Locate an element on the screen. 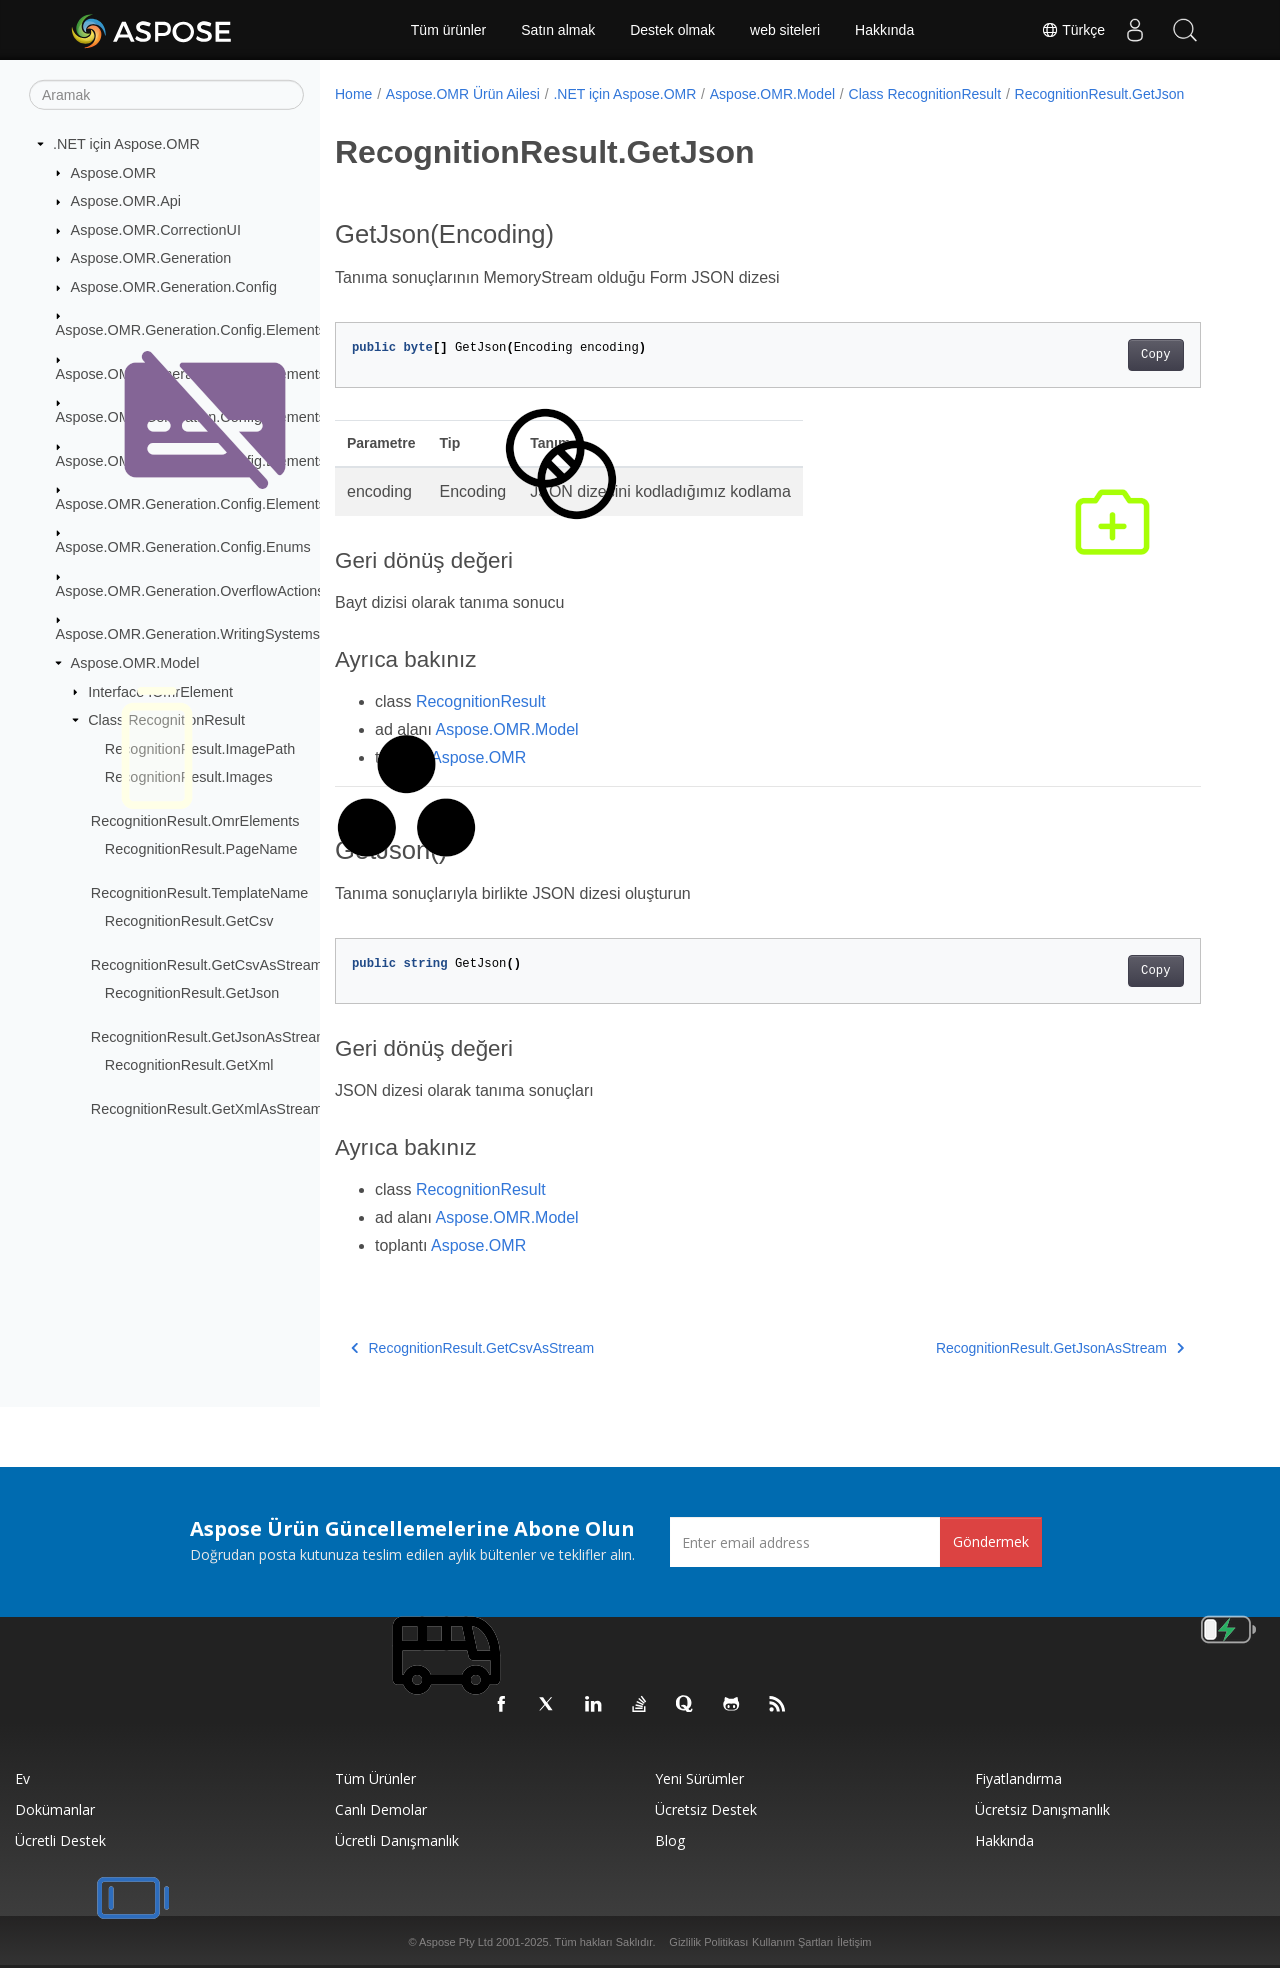 The image size is (1280, 1968). apply intersection operation to selected shapes is located at coordinates (561, 464).